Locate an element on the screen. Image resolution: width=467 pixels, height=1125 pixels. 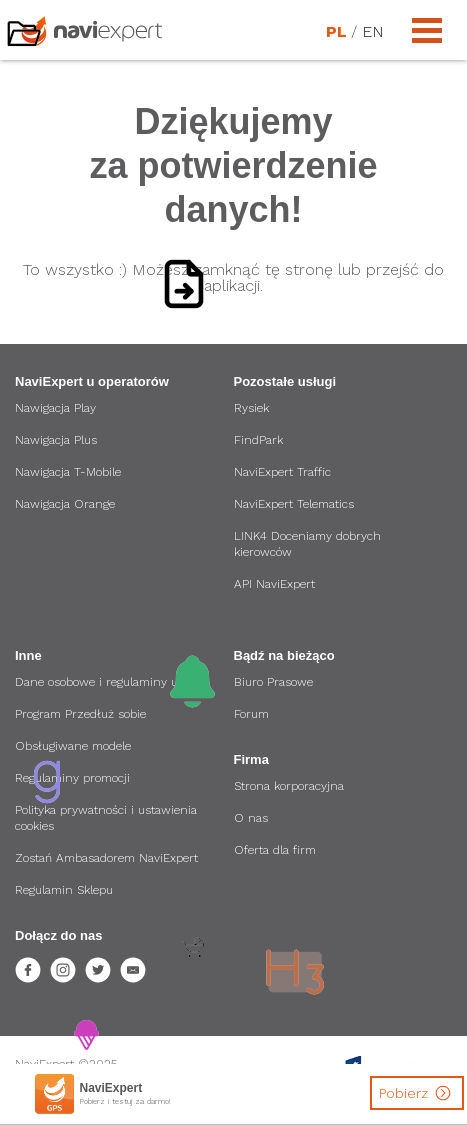
view your notifications is located at coordinates (192, 681).